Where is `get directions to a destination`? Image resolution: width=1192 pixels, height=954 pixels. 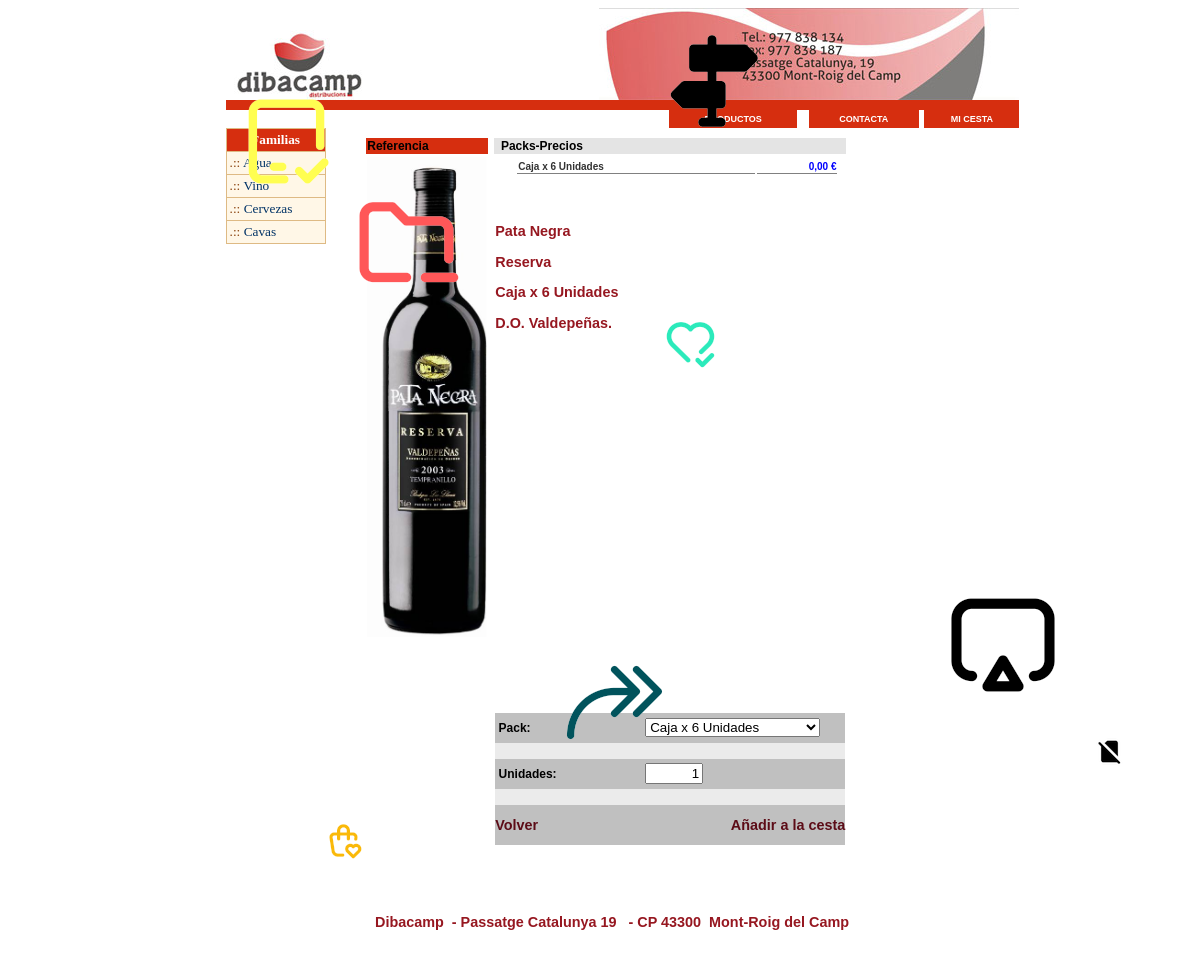
get directions to a destination is located at coordinates (712, 81).